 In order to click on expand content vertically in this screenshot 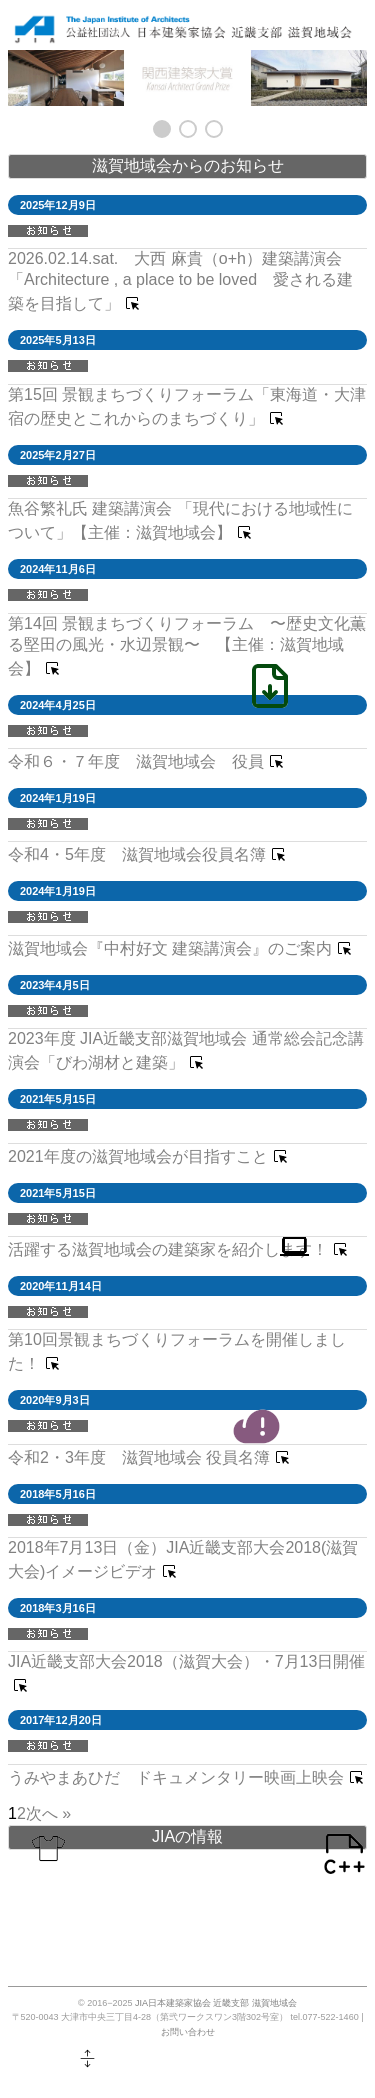, I will do `click(87, 2058)`.